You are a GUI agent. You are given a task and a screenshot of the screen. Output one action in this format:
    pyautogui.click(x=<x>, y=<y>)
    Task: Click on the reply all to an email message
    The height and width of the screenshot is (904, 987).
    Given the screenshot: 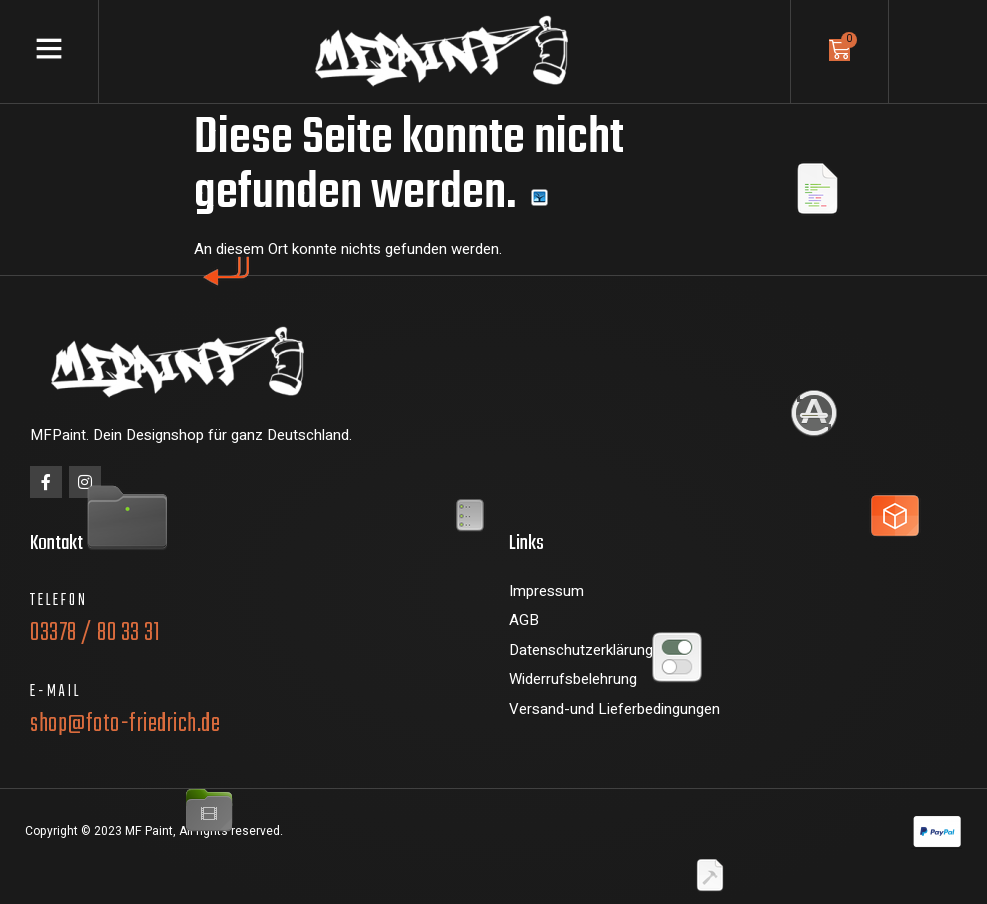 What is the action you would take?
    pyautogui.click(x=225, y=267)
    